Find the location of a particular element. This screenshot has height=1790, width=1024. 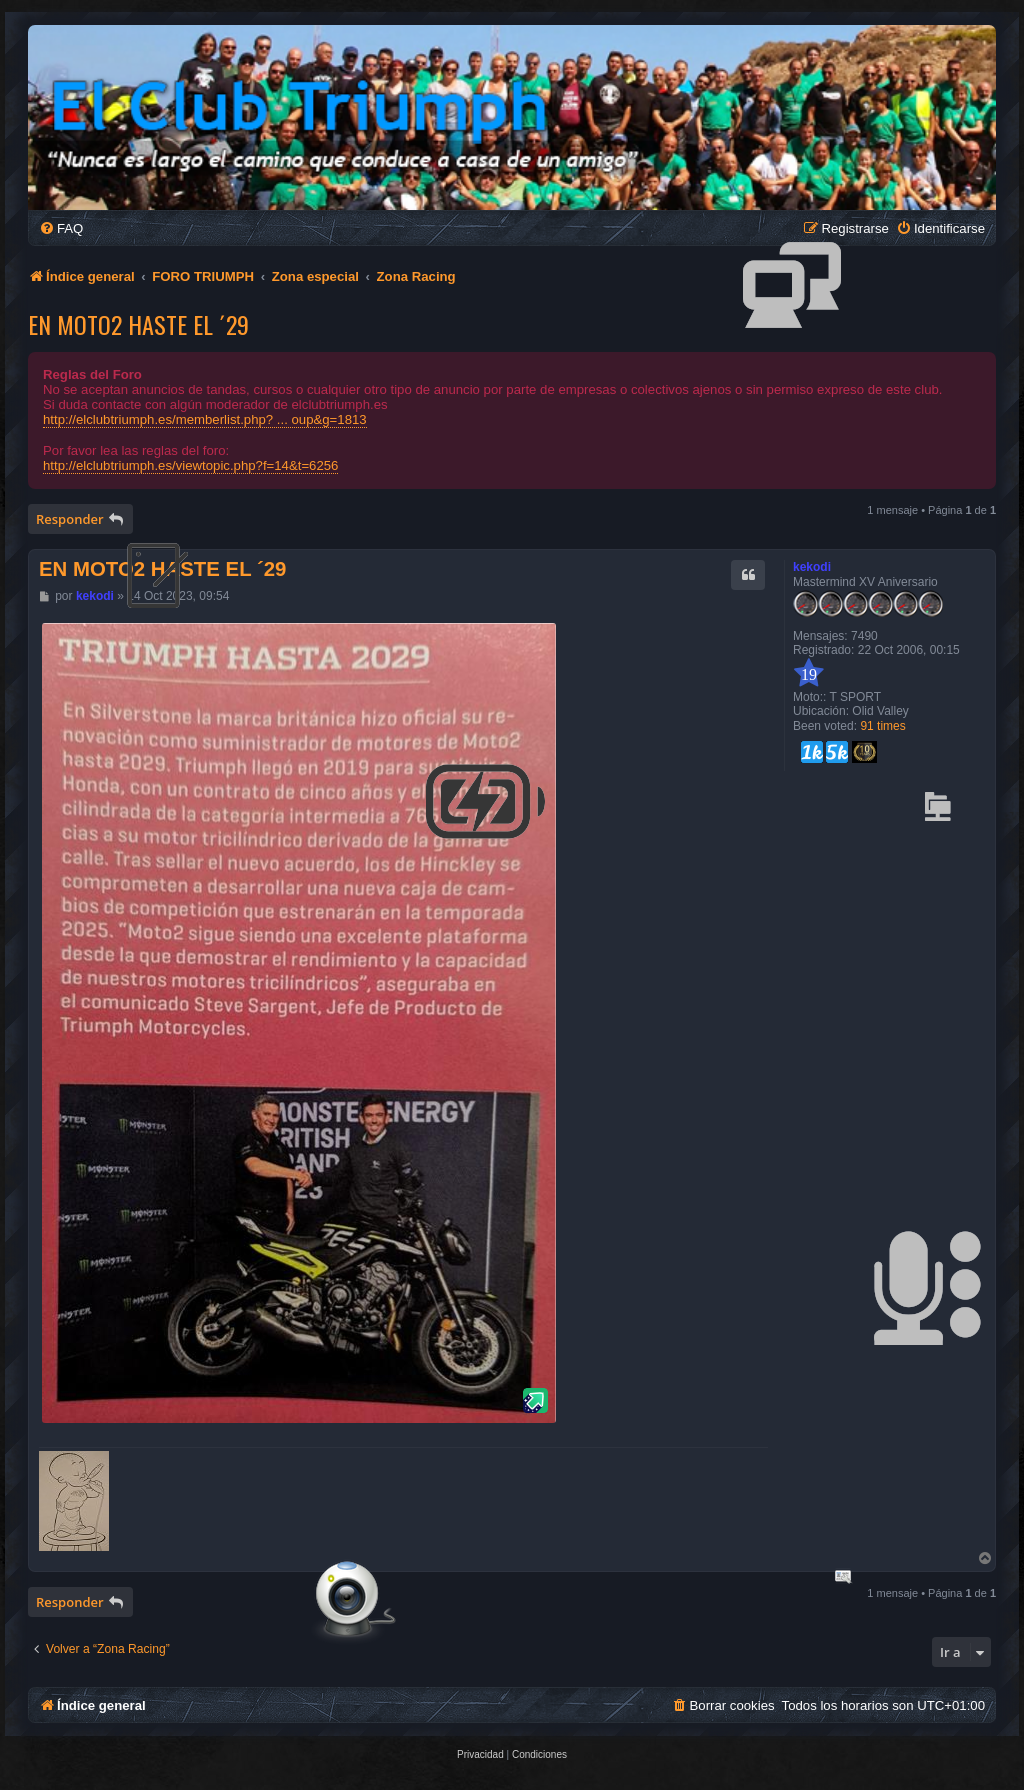

access webcam settings is located at coordinates (348, 1598).